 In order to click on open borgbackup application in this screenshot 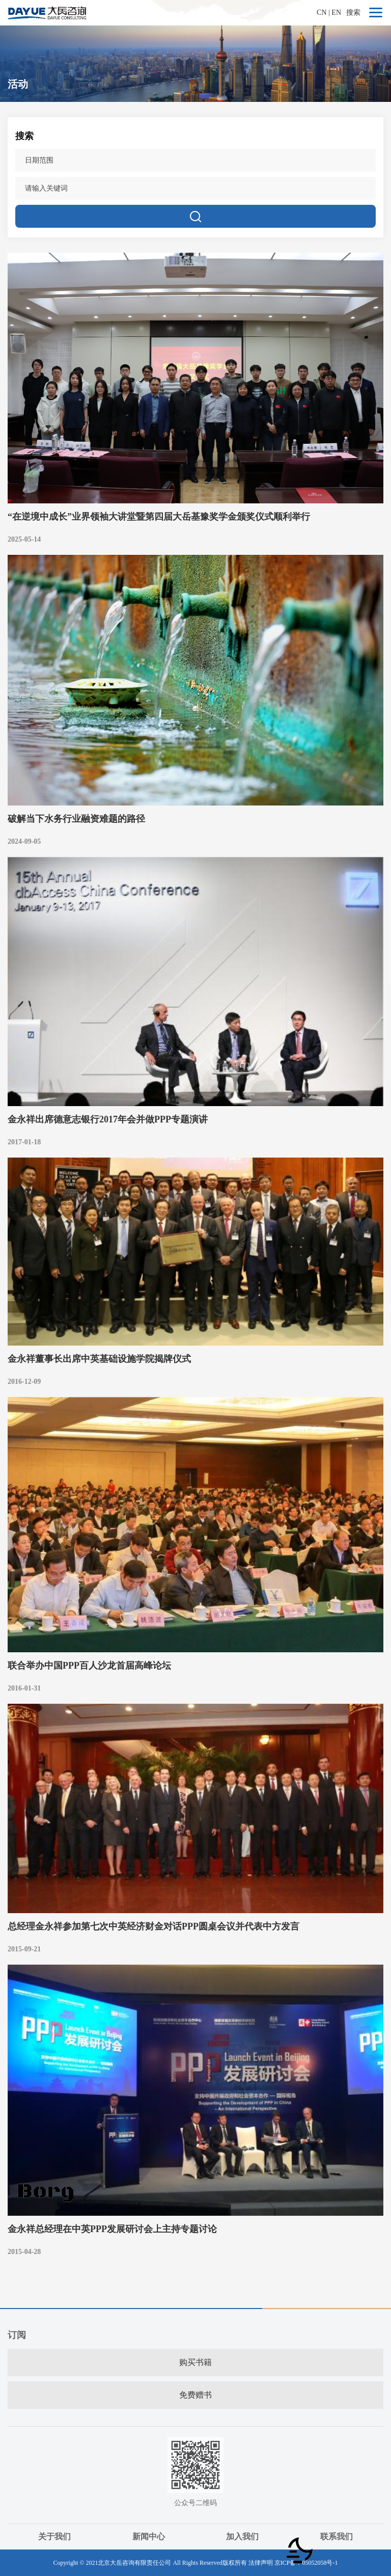, I will do `click(46, 2193)`.